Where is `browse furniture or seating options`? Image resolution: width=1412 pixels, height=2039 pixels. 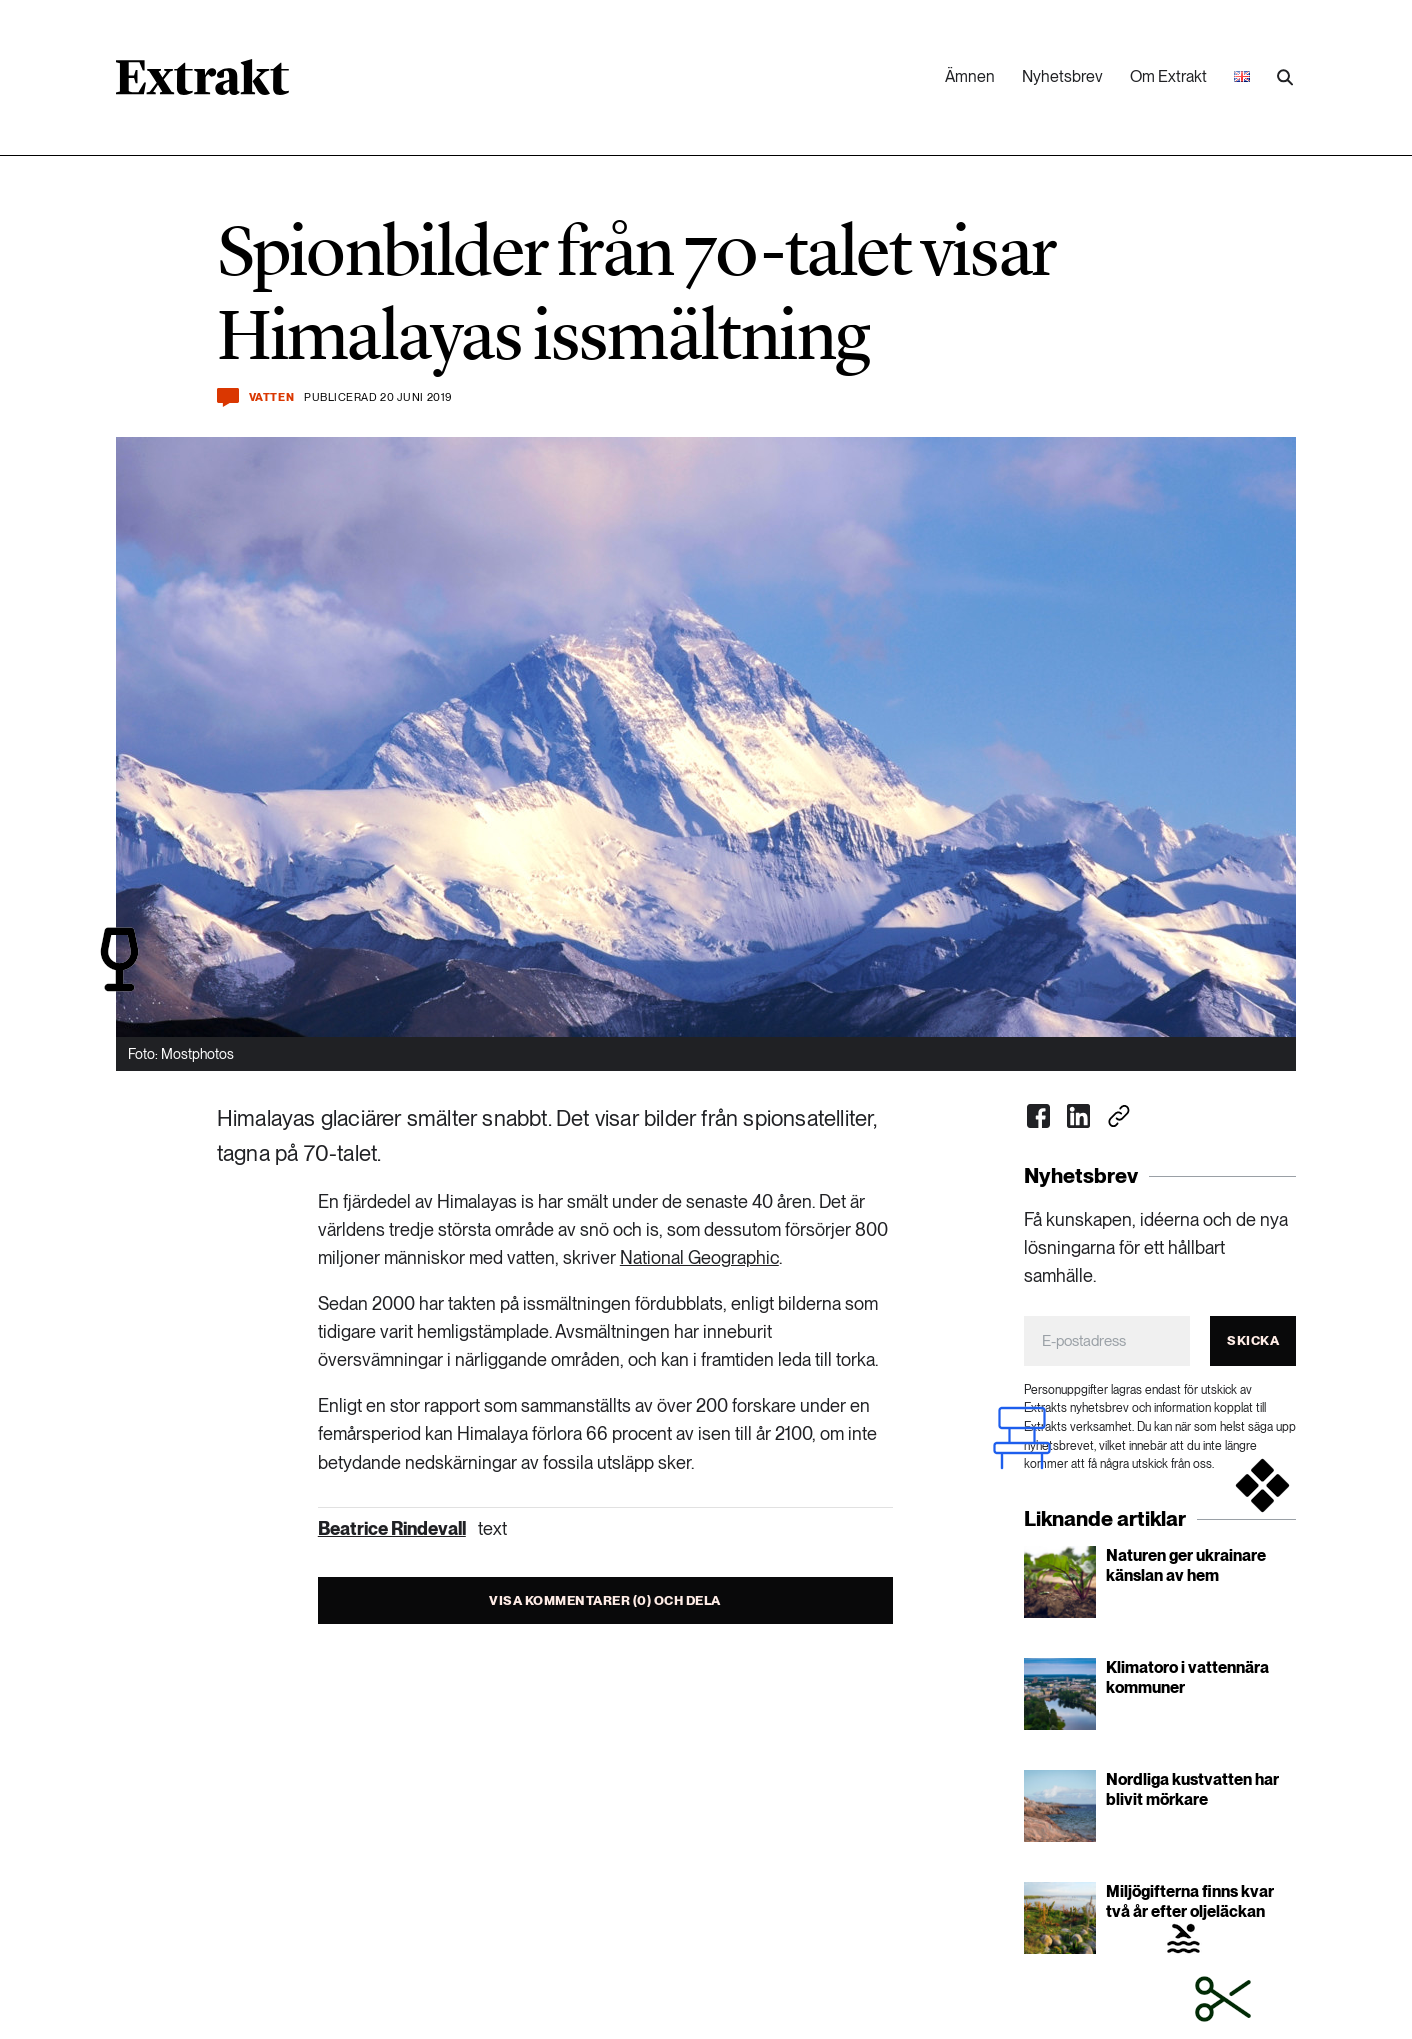 browse furniture or seating options is located at coordinates (1022, 1438).